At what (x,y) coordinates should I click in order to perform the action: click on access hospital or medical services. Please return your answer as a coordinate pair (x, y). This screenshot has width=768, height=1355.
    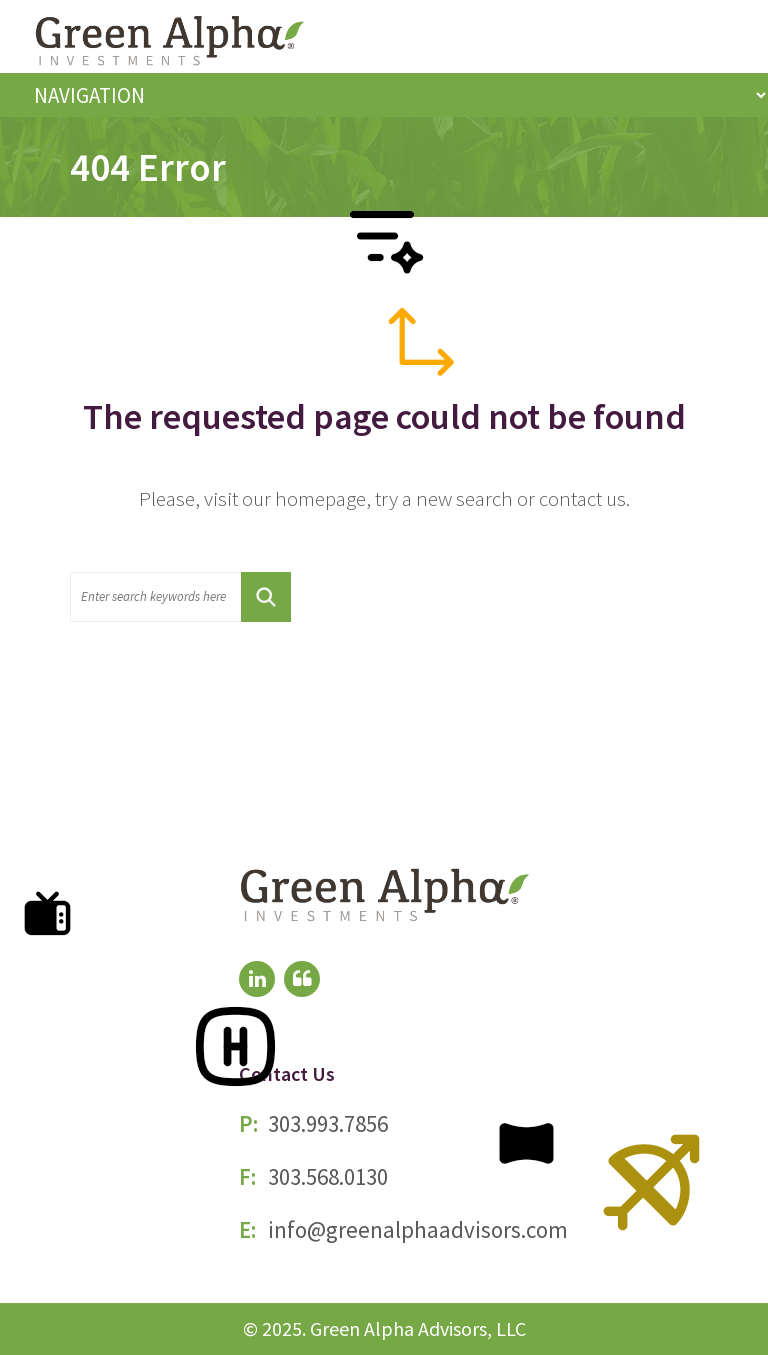
    Looking at the image, I should click on (235, 1046).